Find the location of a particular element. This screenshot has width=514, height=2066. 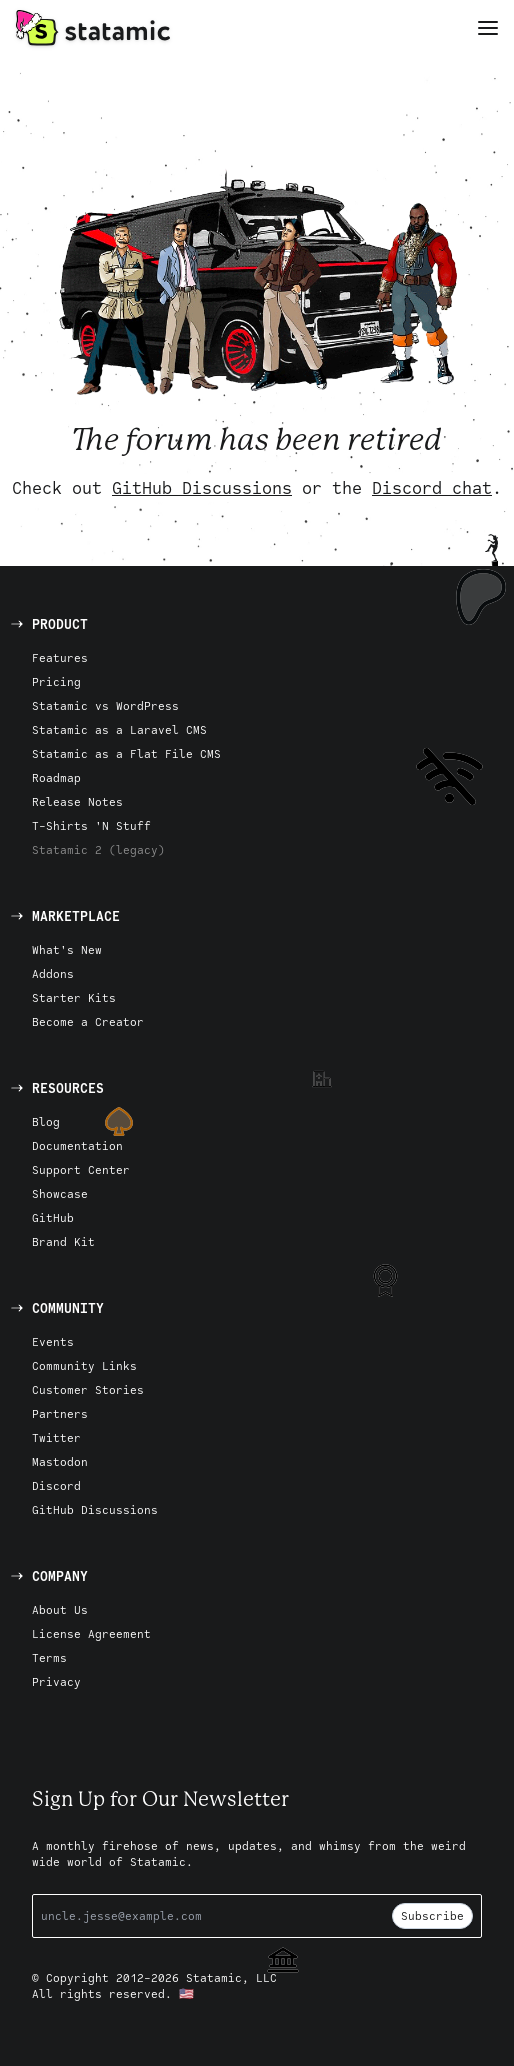

link to patreon profile or support page is located at coordinates (479, 596).